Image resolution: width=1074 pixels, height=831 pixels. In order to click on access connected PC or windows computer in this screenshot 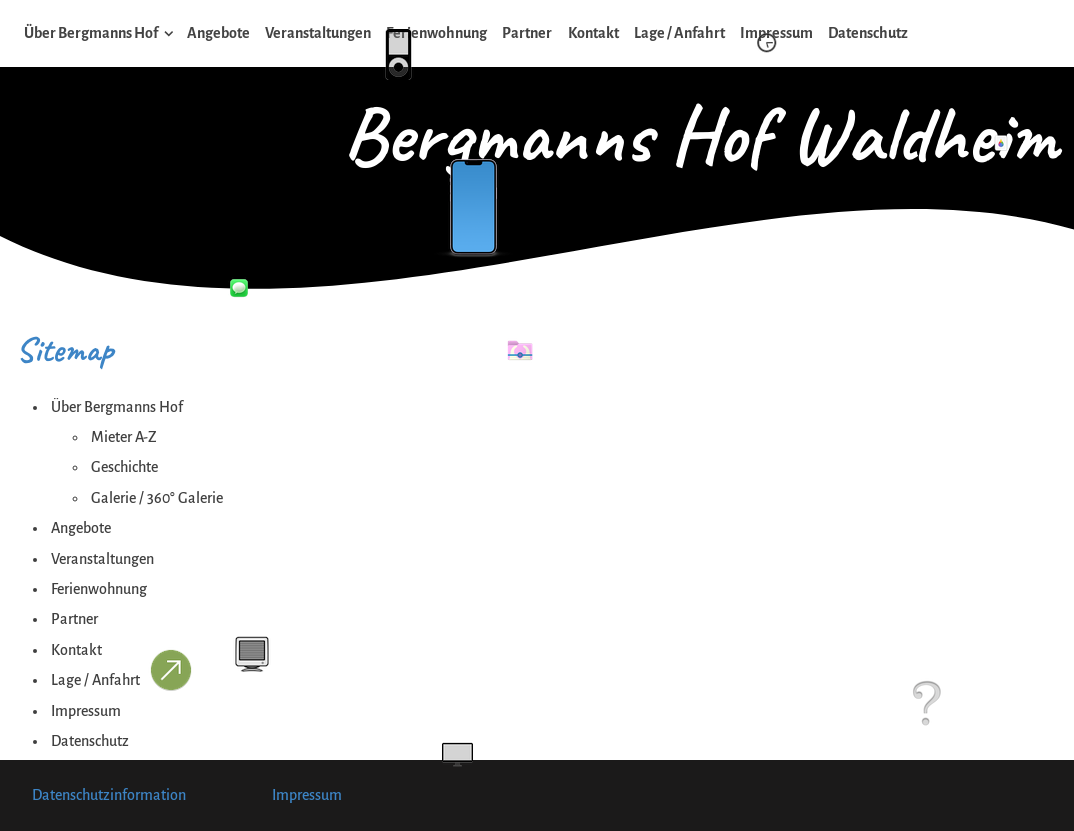, I will do `click(252, 654)`.